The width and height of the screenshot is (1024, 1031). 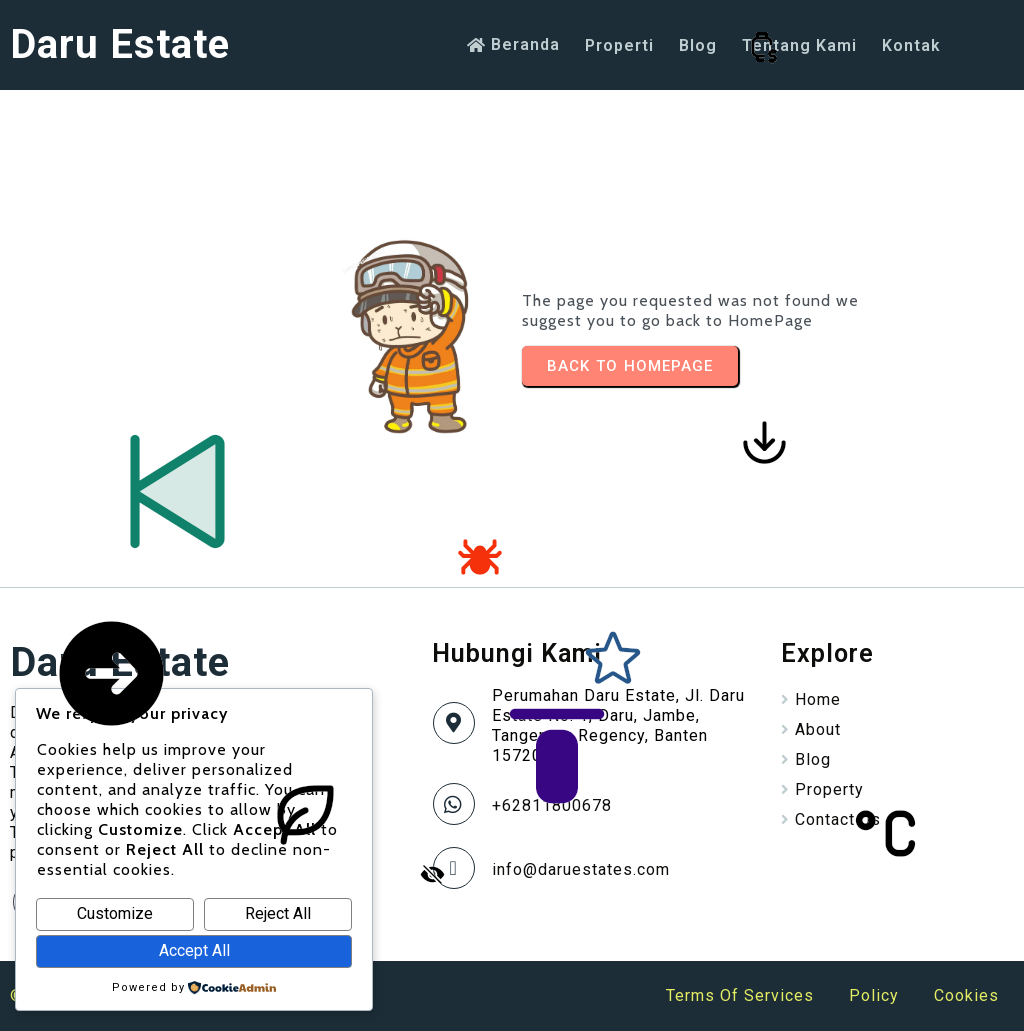 I want to click on align selected element to top, so click(x=557, y=756).